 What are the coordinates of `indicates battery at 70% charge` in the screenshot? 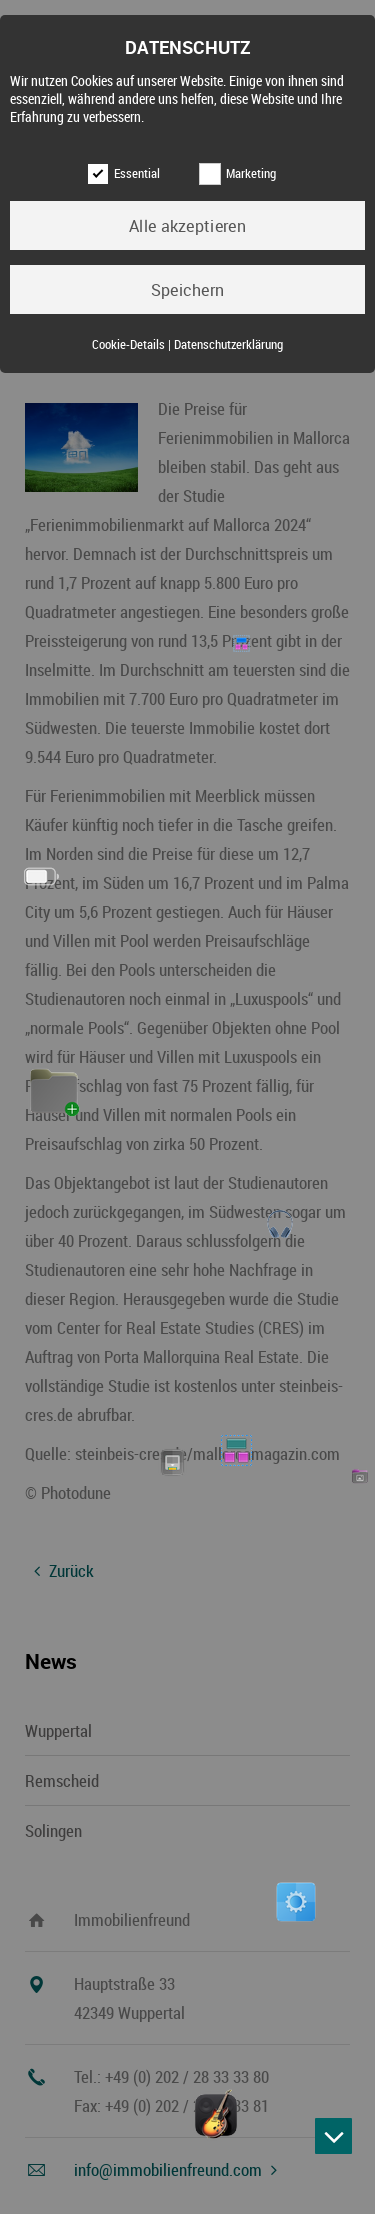 It's located at (41, 876).